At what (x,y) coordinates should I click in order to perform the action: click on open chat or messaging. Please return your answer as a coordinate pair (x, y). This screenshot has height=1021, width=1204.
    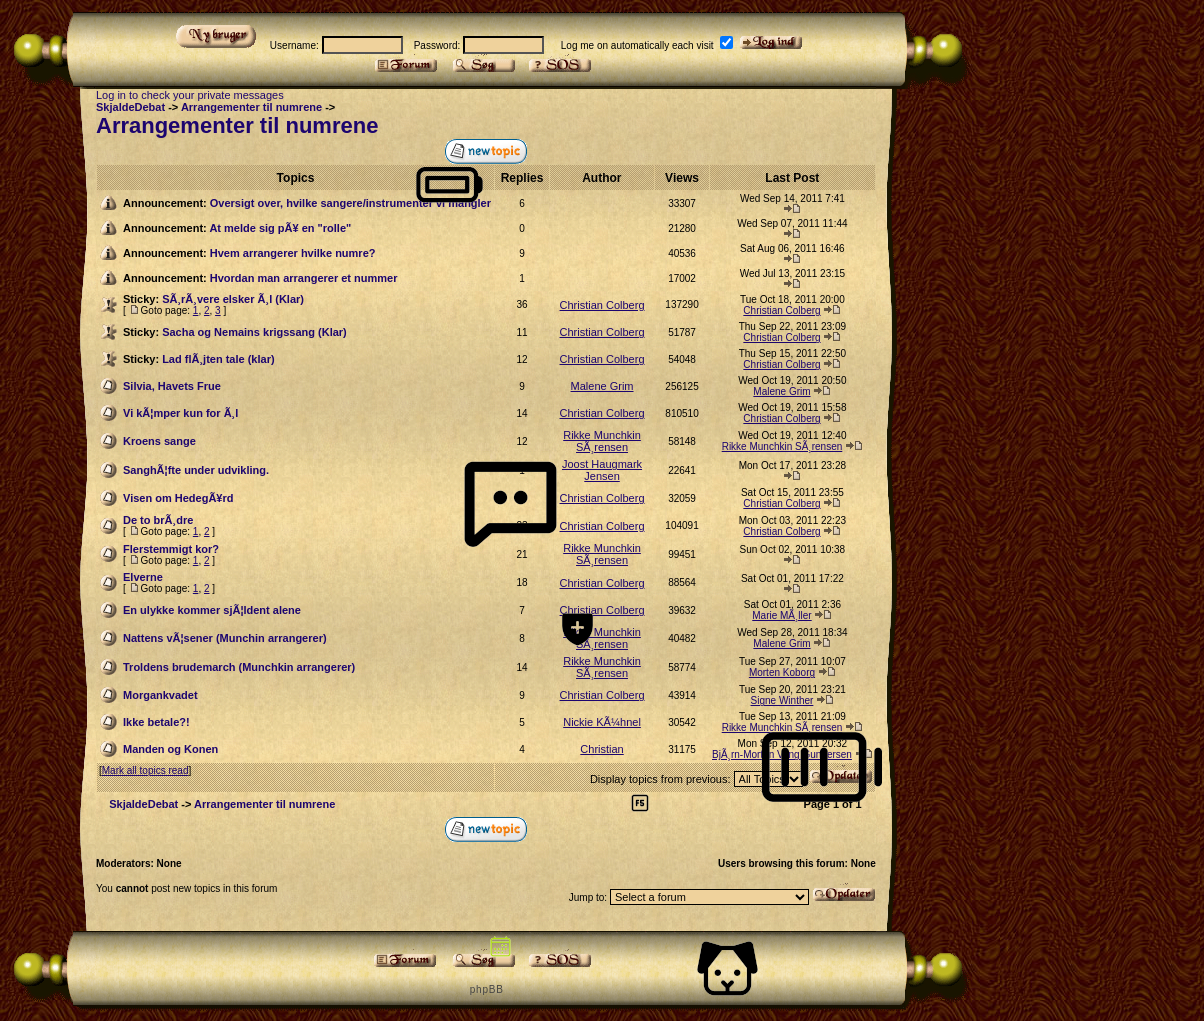
    Looking at the image, I should click on (510, 497).